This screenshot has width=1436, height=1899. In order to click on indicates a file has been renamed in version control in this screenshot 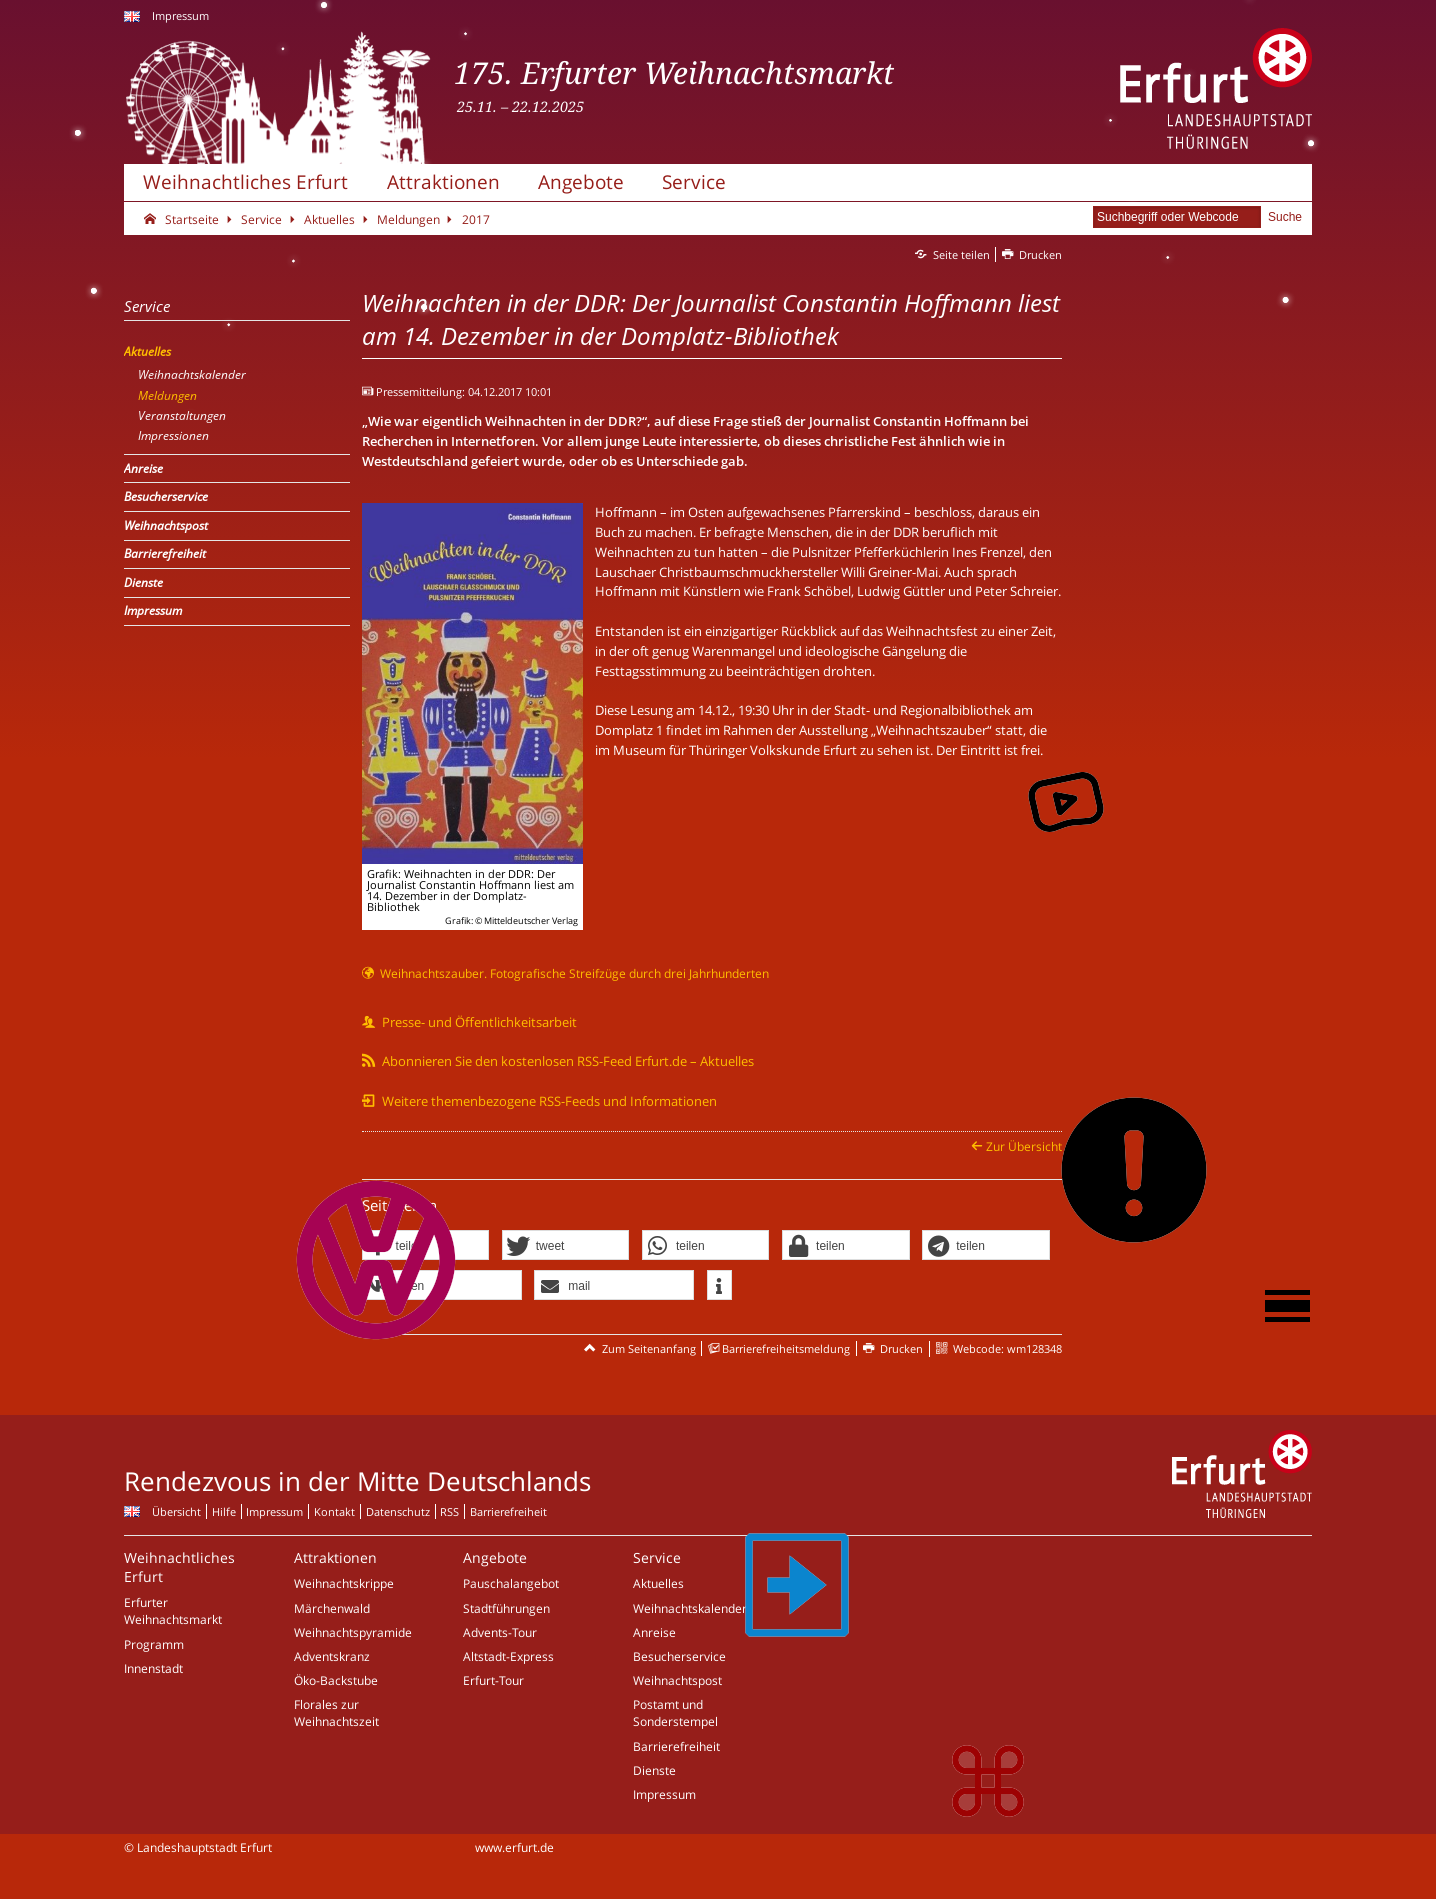, I will do `click(797, 1585)`.